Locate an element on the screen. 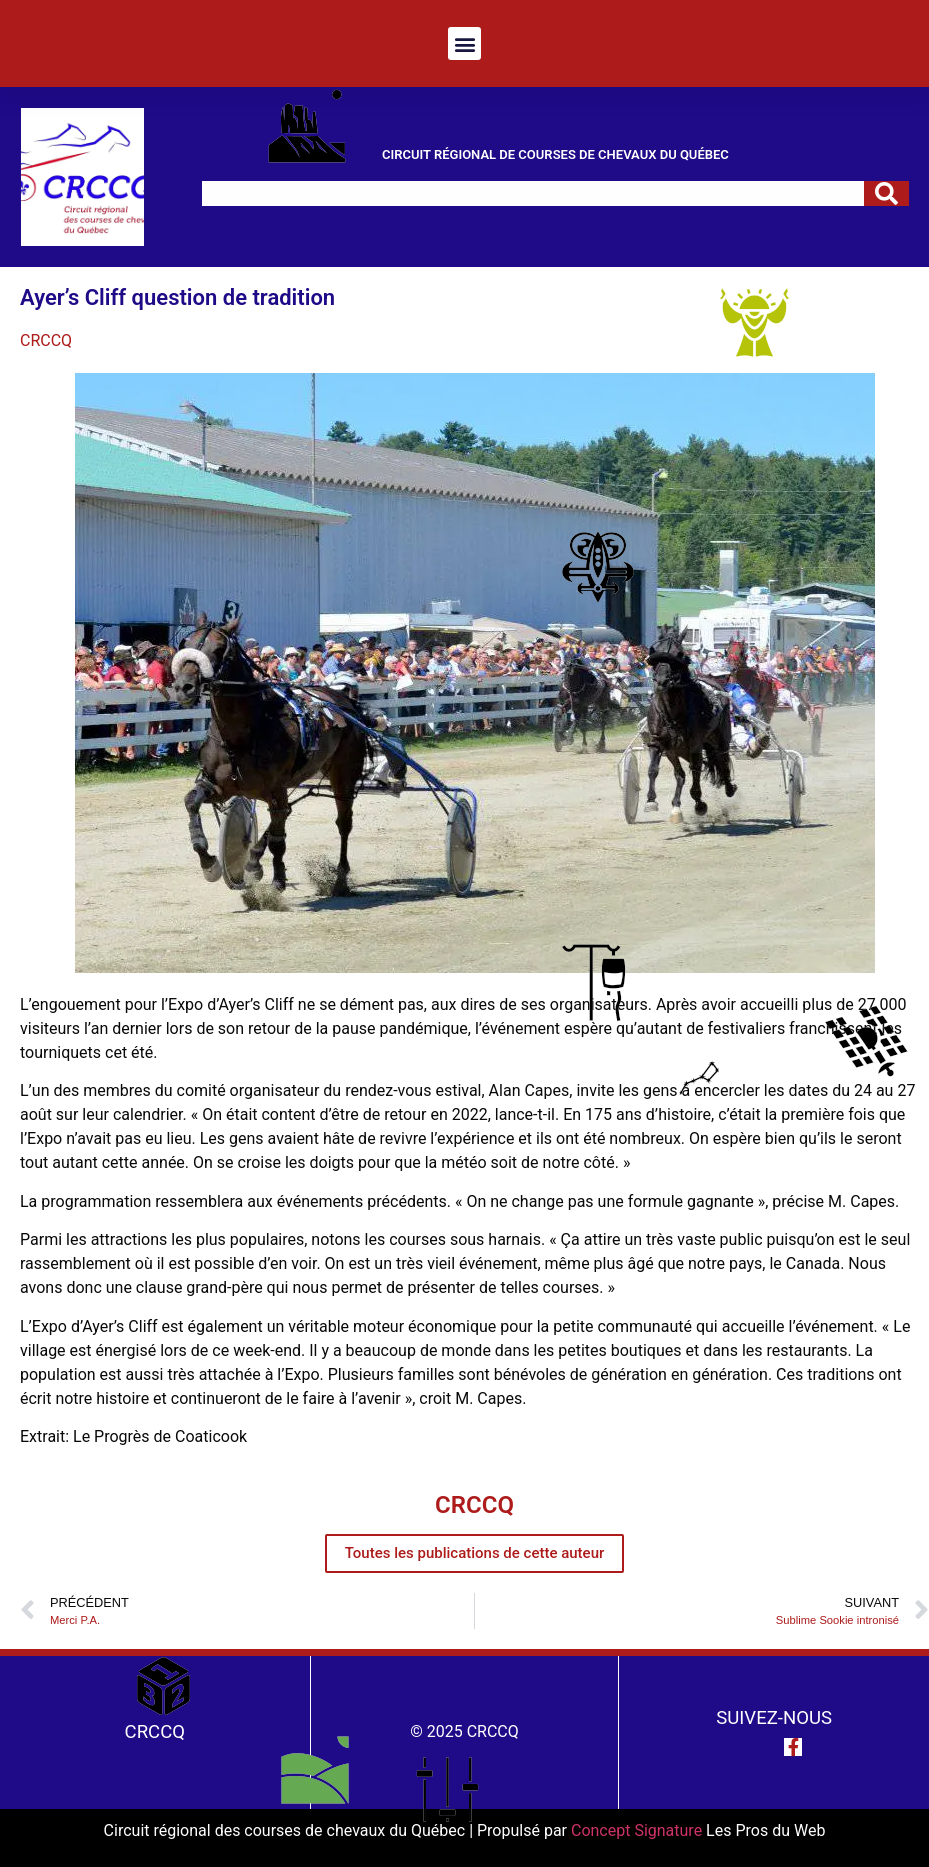 This screenshot has width=929, height=1867. view ursa major constellation is located at coordinates (699, 1078).